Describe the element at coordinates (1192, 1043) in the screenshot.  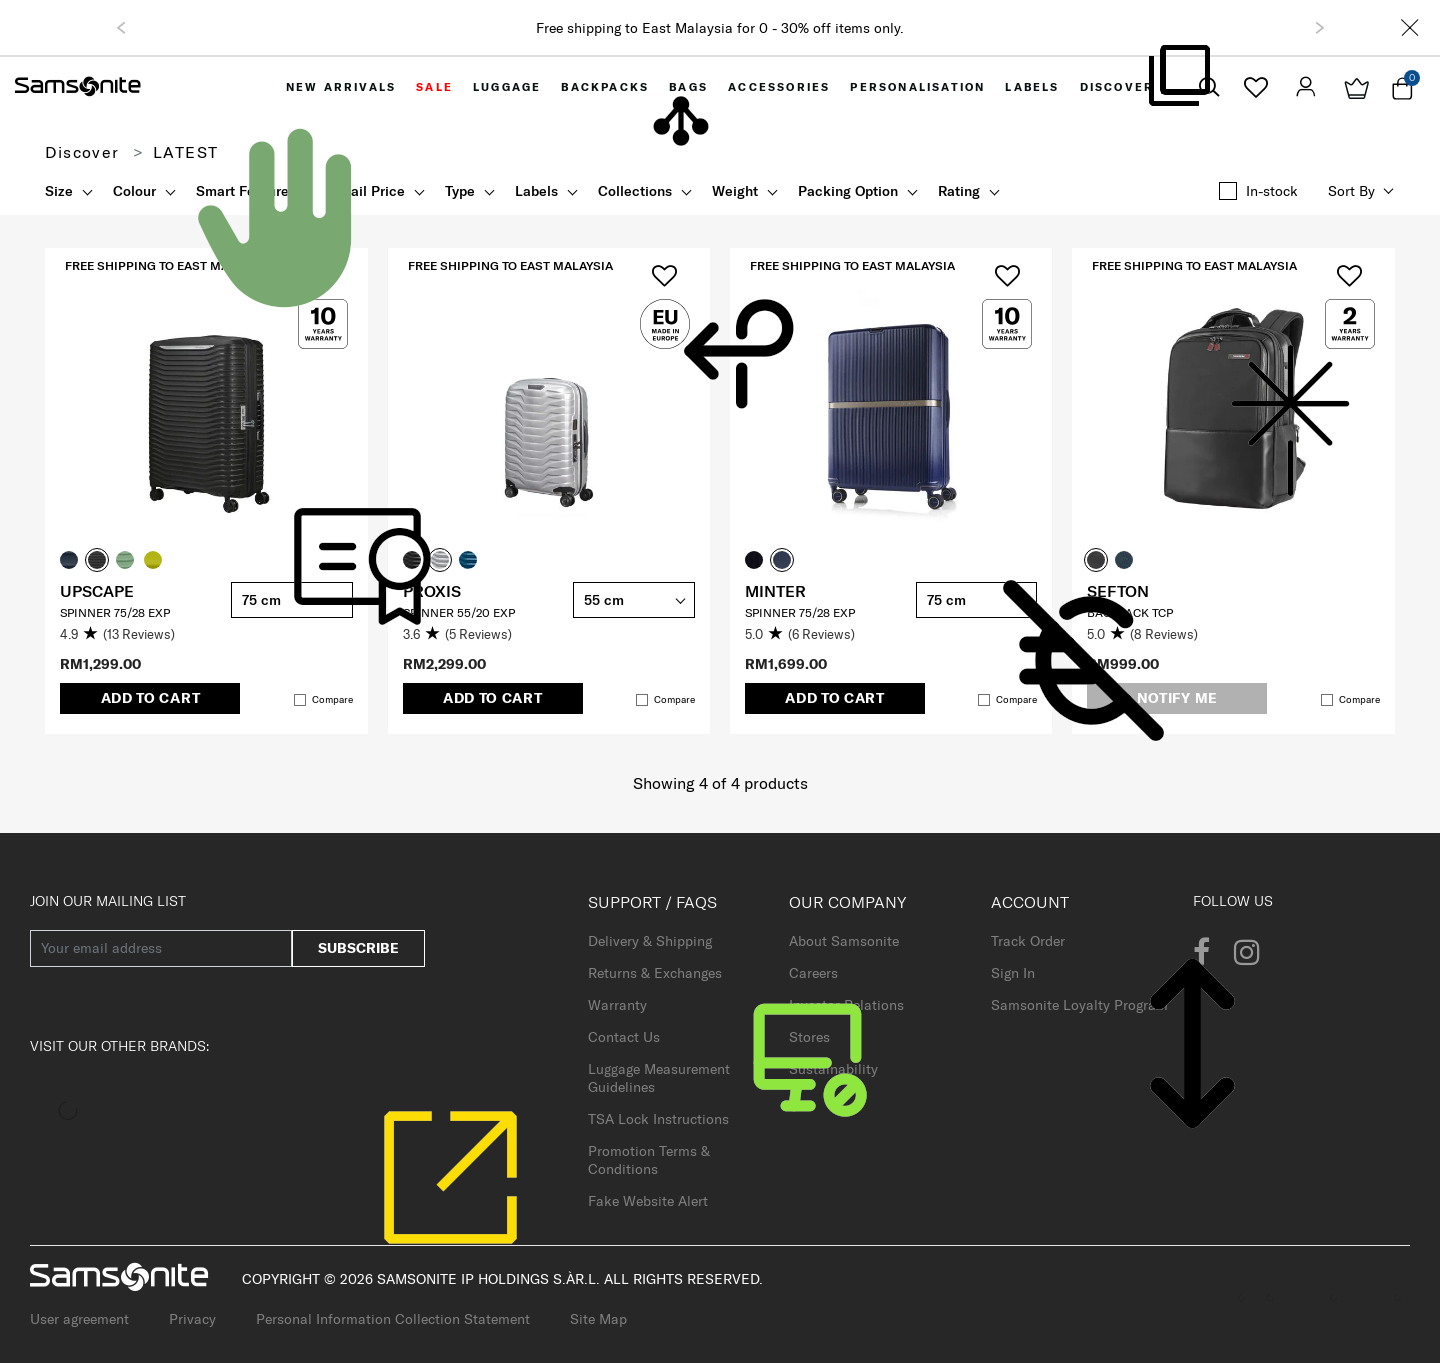
I see `resize element vertically` at that location.